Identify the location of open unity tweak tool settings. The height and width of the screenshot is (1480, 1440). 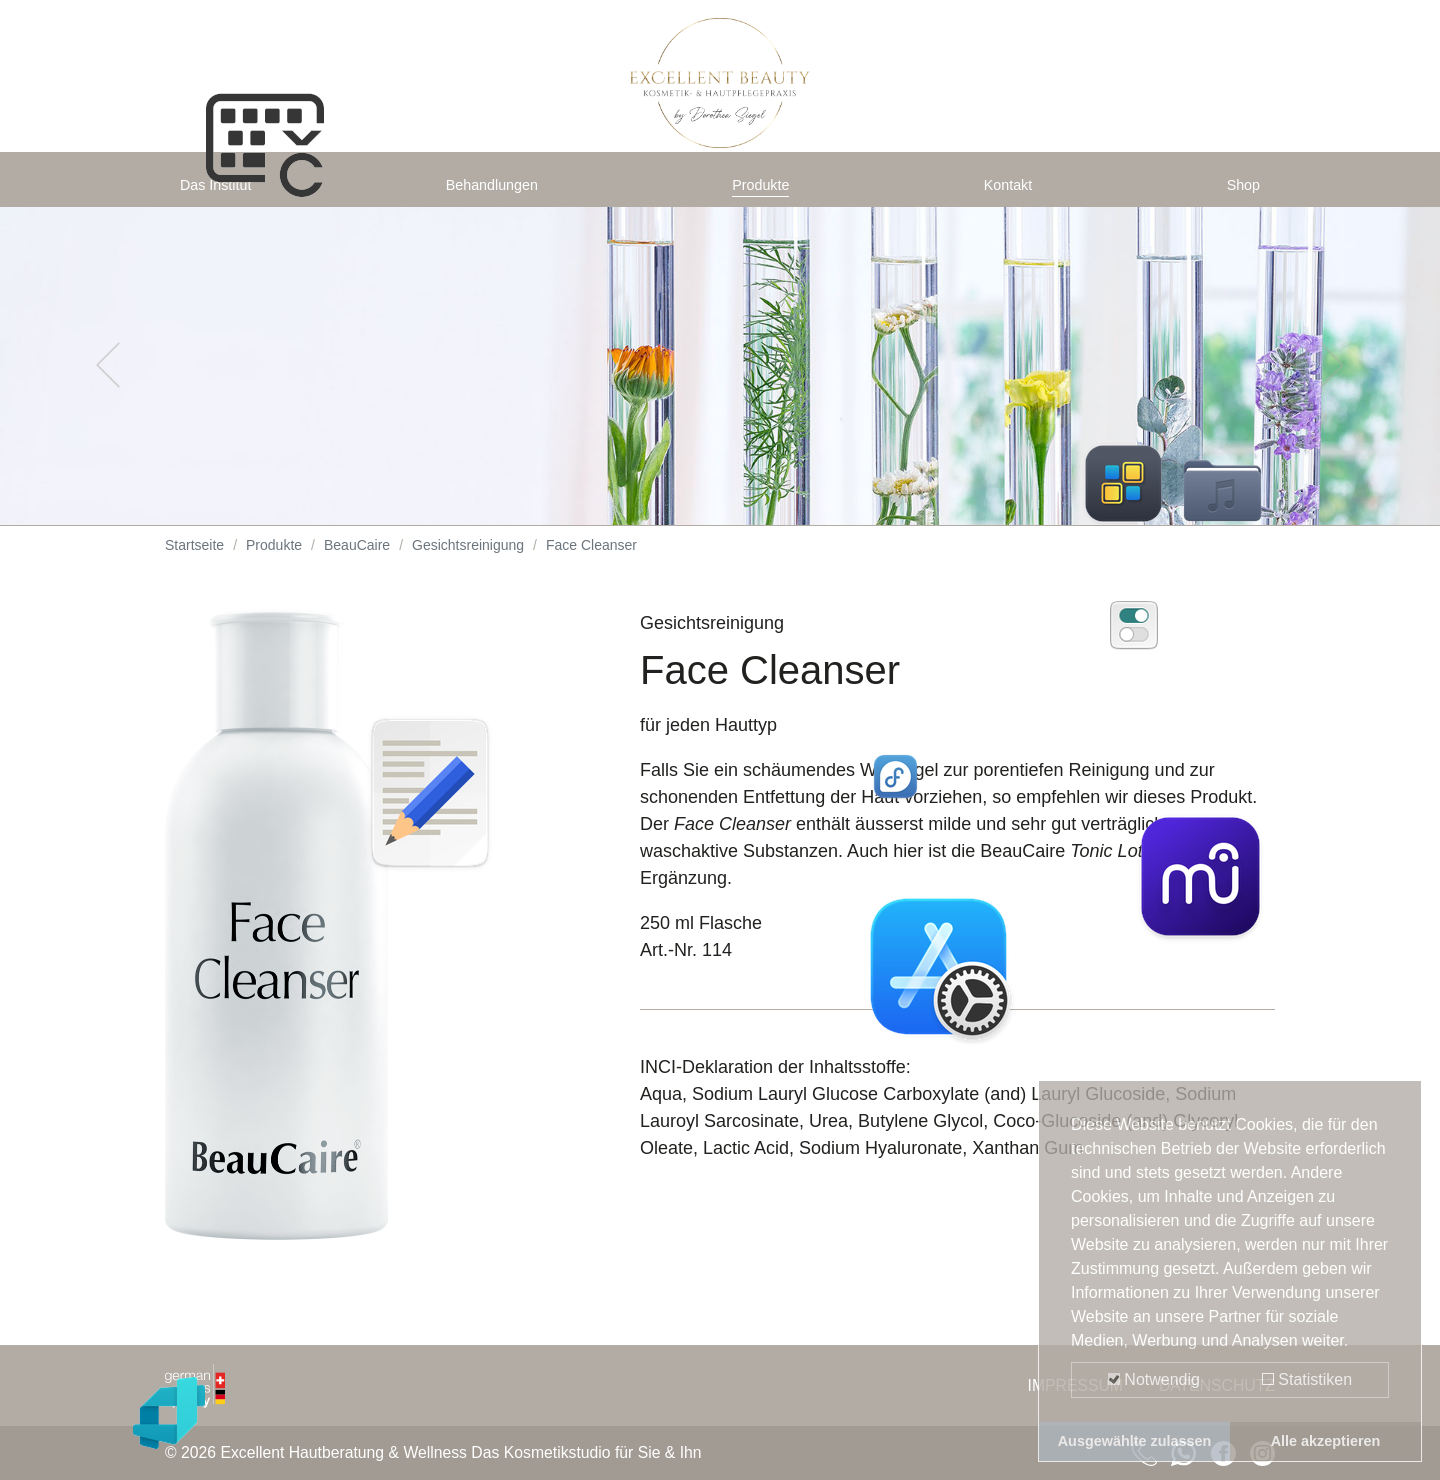
(1134, 625).